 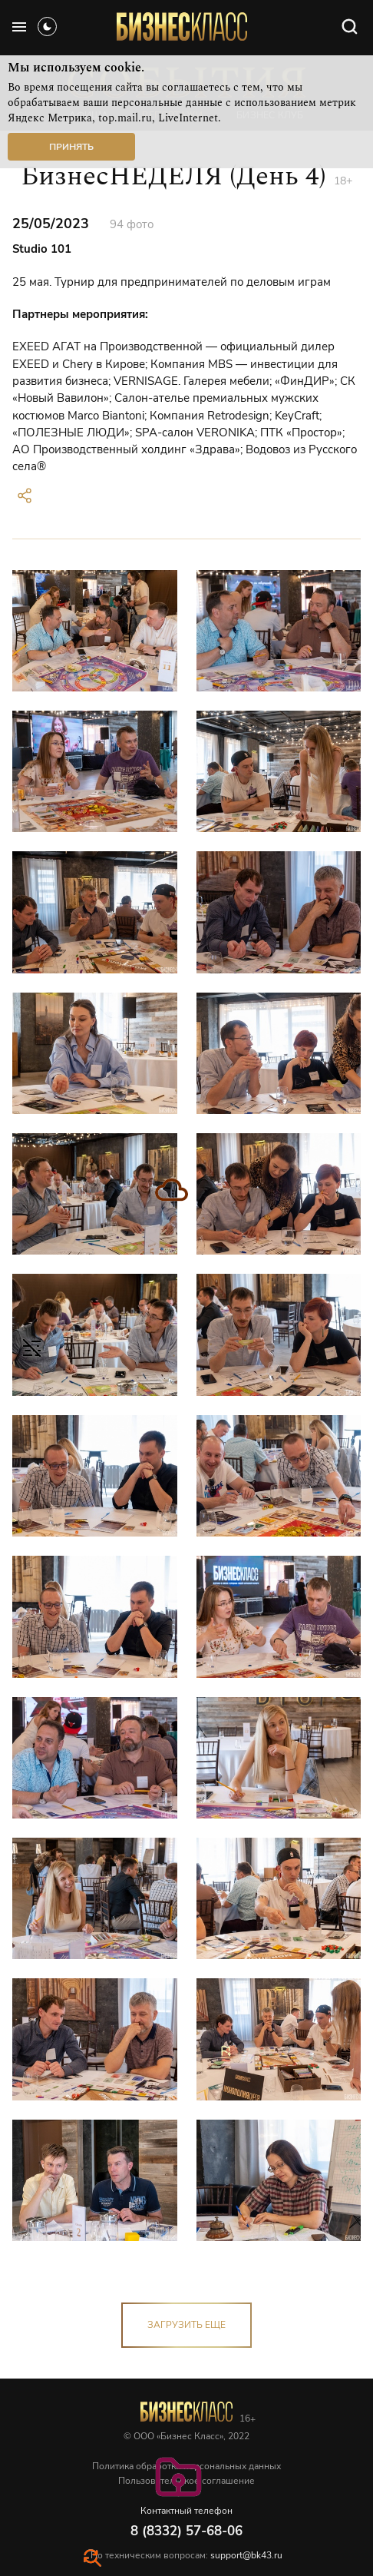 What do you see at coordinates (226, 2051) in the screenshot?
I see `flag an item for urgent attention` at bounding box center [226, 2051].